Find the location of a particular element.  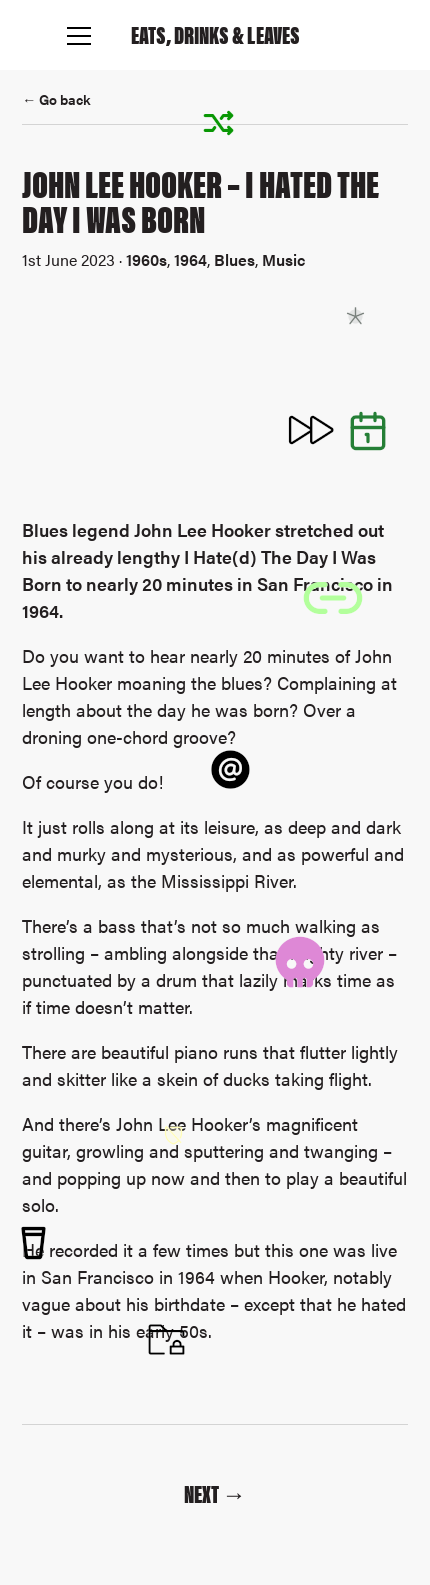

security or protection is disabled is located at coordinates (173, 1134).